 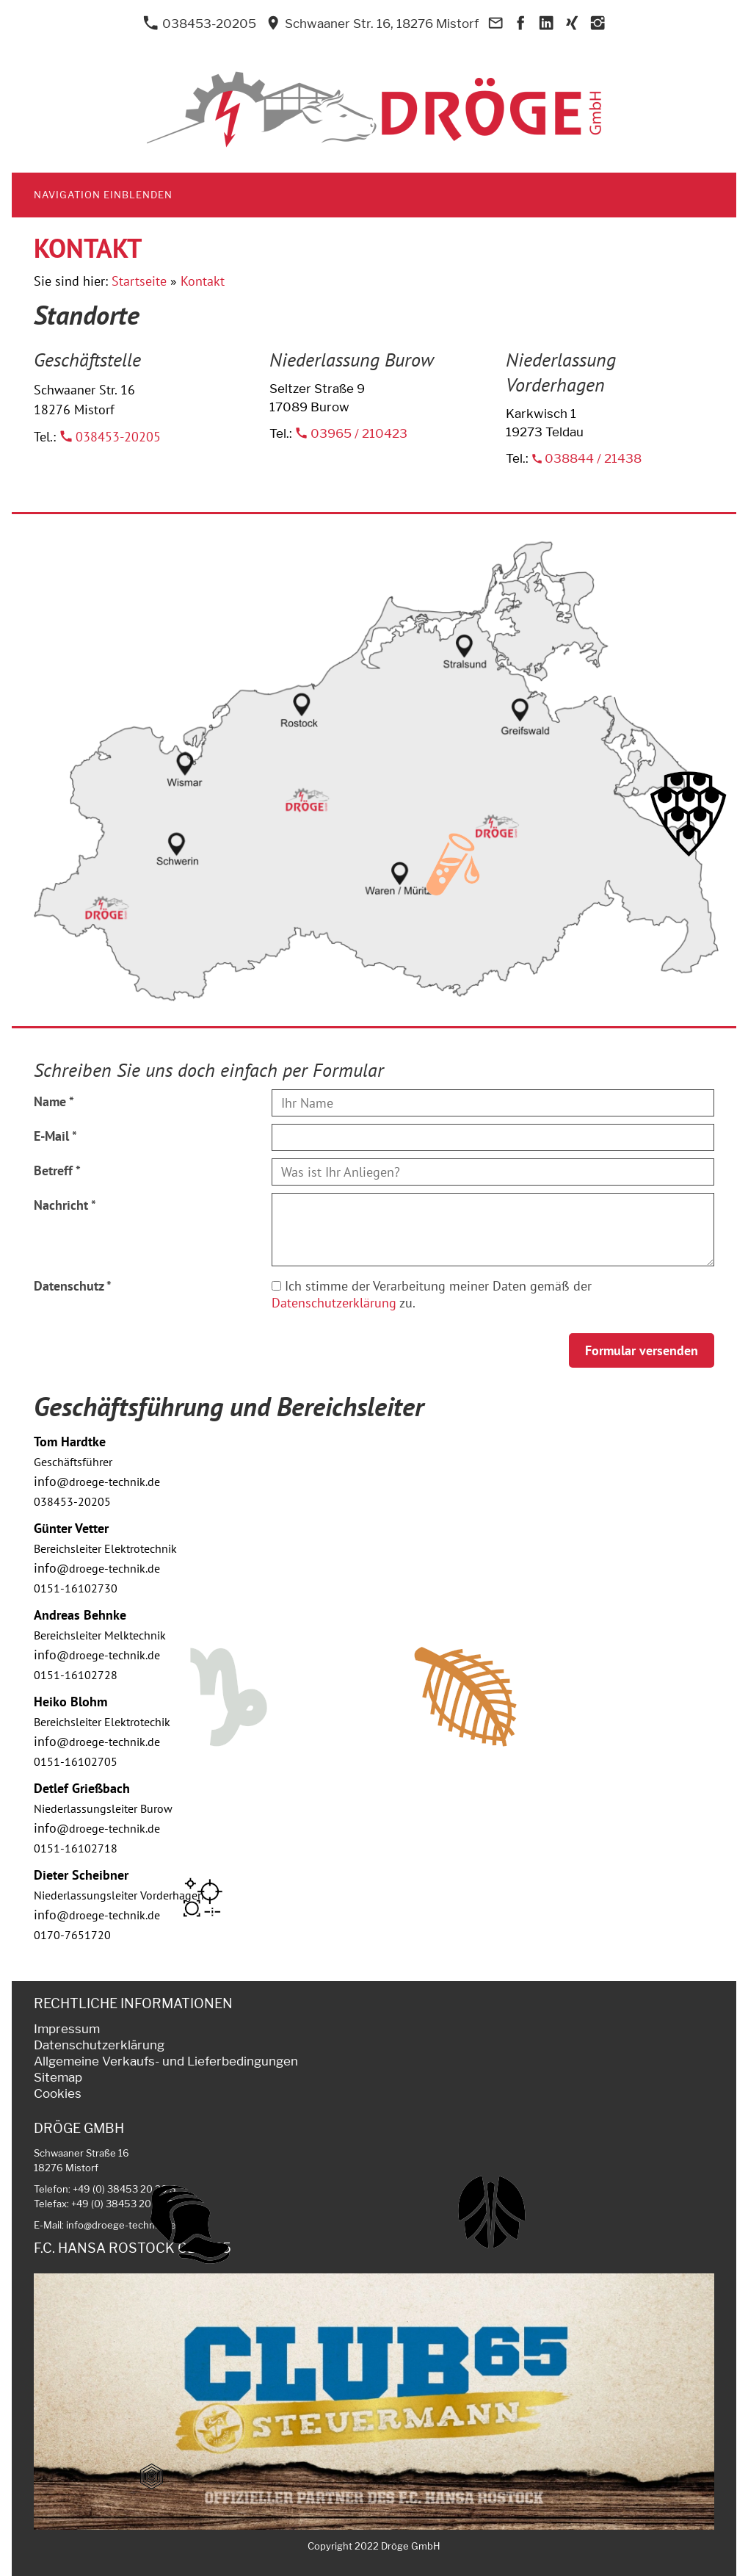 What do you see at coordinates (465, 1697) in the screenshot?
I see `indicates autumn or seasonal theme` at bounding box center [465, 1697].